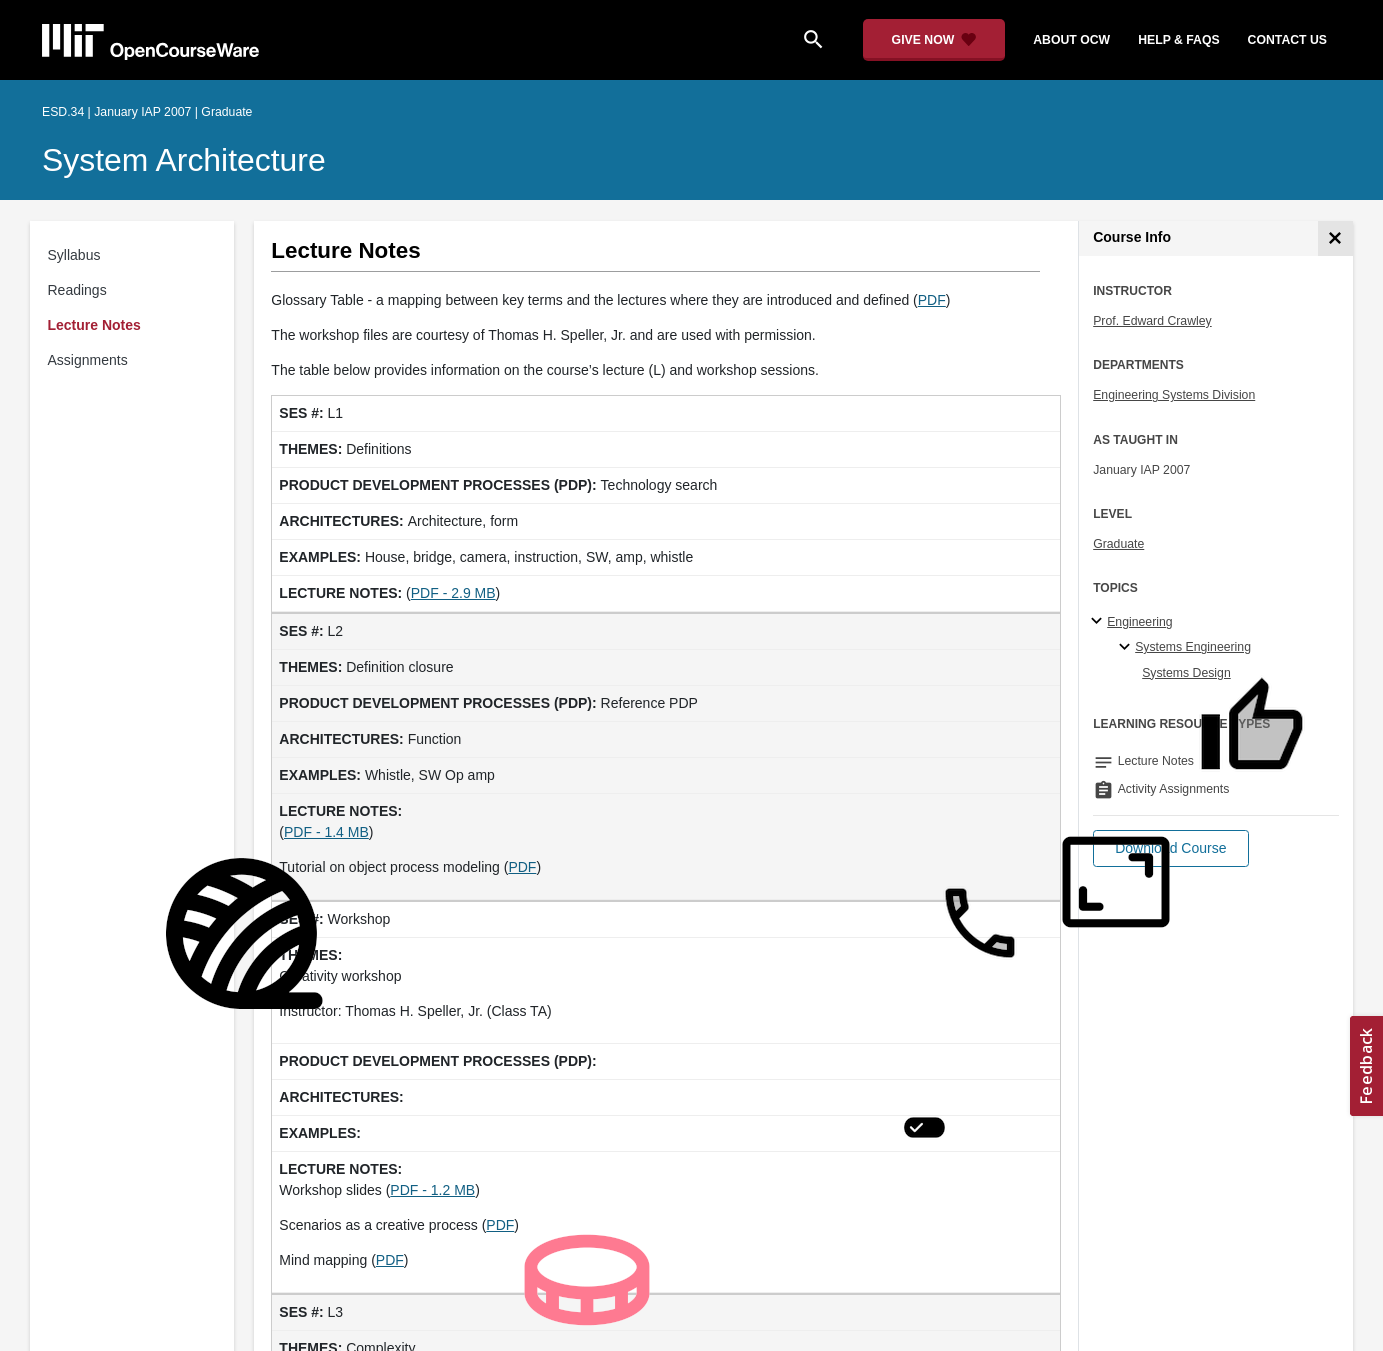  I want to click on toggle switch in the on or enabled state, so click(924, 1127).